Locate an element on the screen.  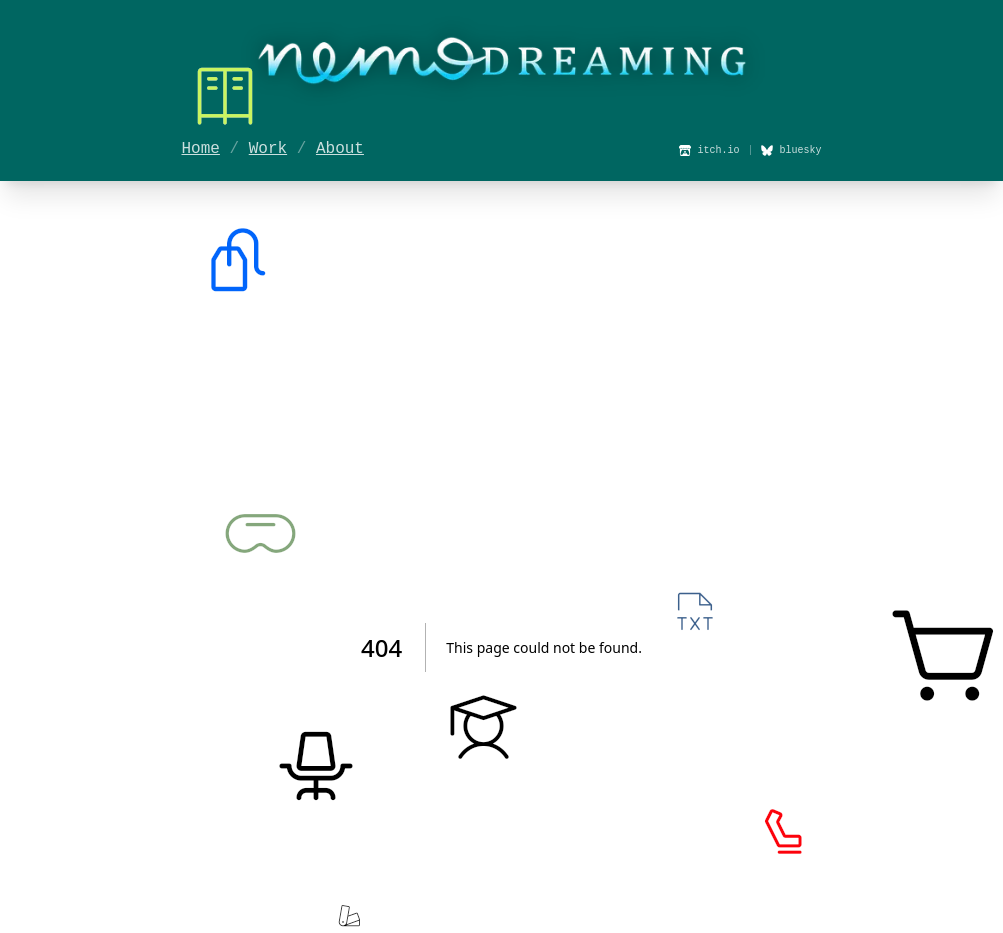
access storage lockers is located at coordinates (225, 95).